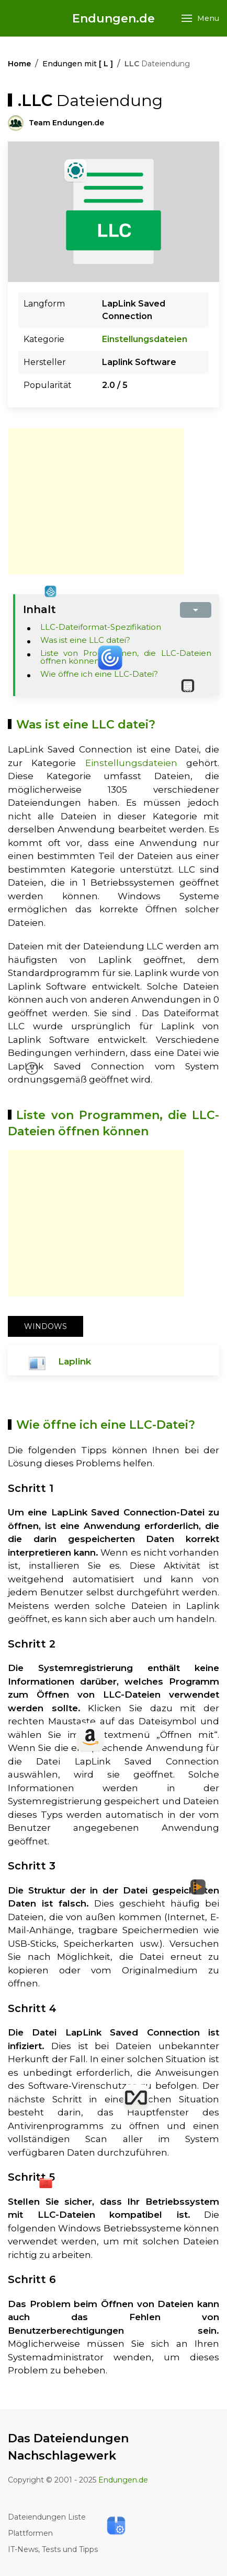 This screenshot has height=2576, width=227. What do you see at coordinates (46, 2183) in the screenshot?
I see `open your music files folder` at bounding box center [46, 2183].